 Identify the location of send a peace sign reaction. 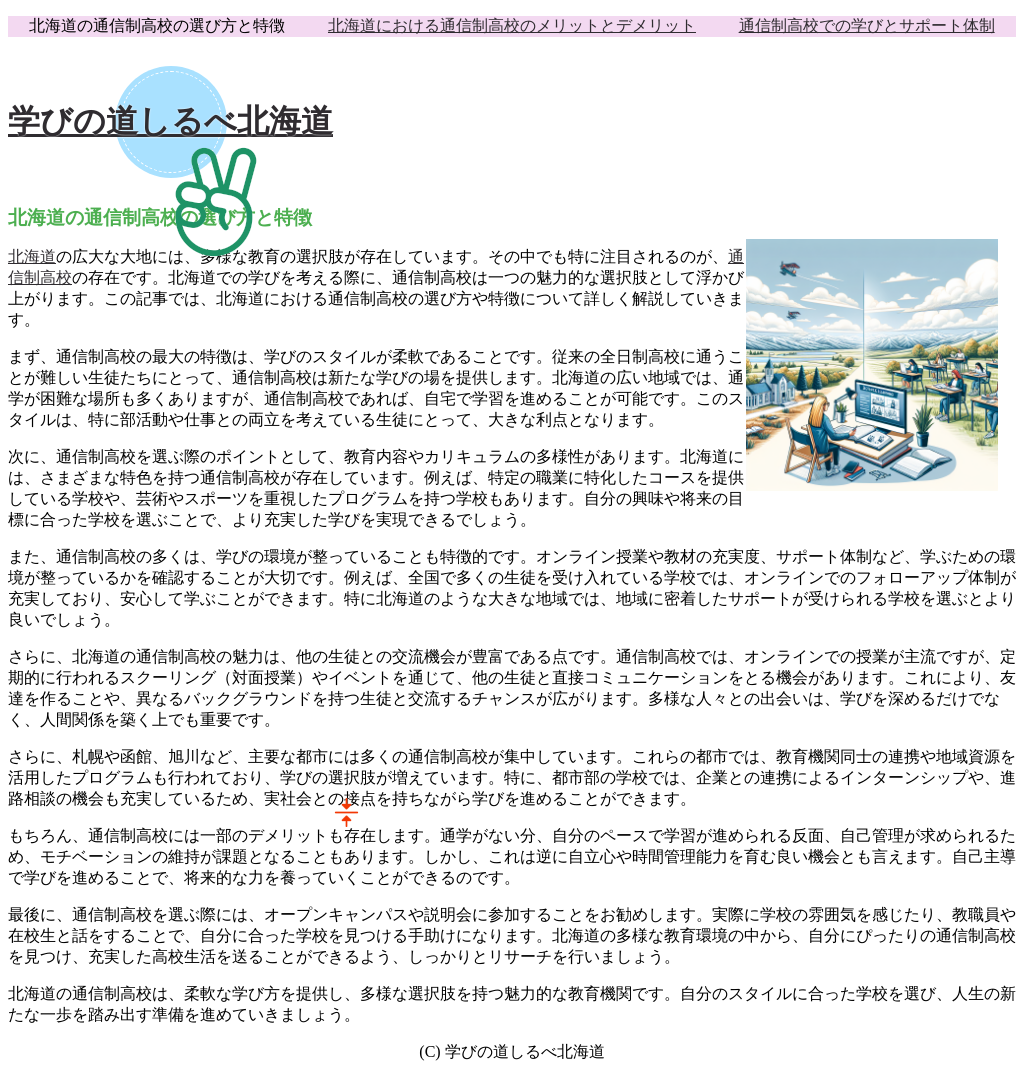
(214, 202).